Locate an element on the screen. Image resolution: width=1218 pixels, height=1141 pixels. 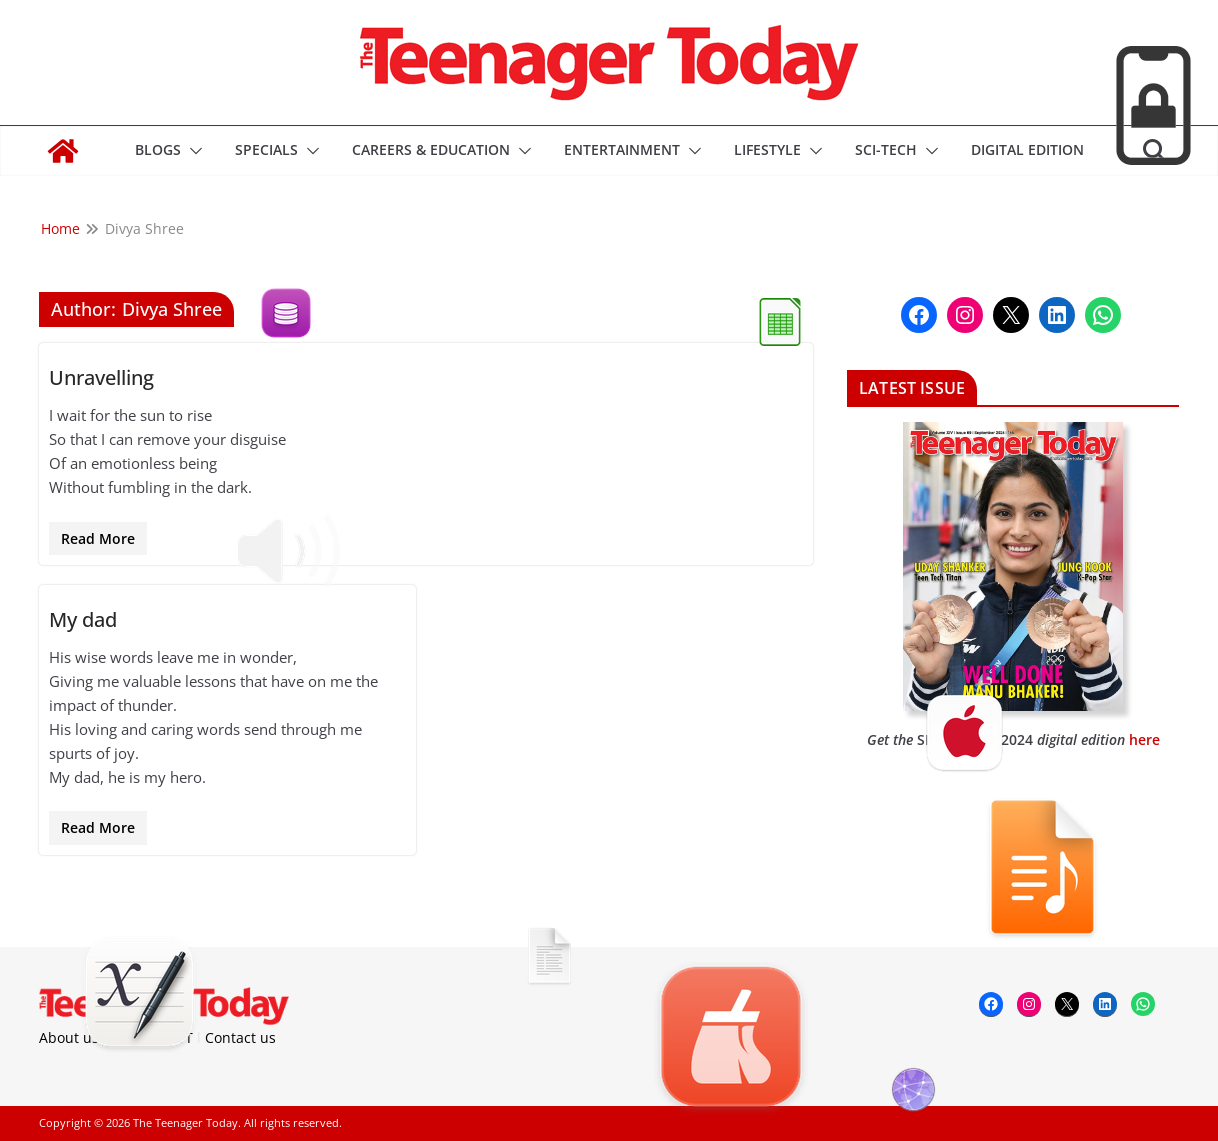
open a LibreOffice Calc spreadsheet file is located at coordinates (780, 322).